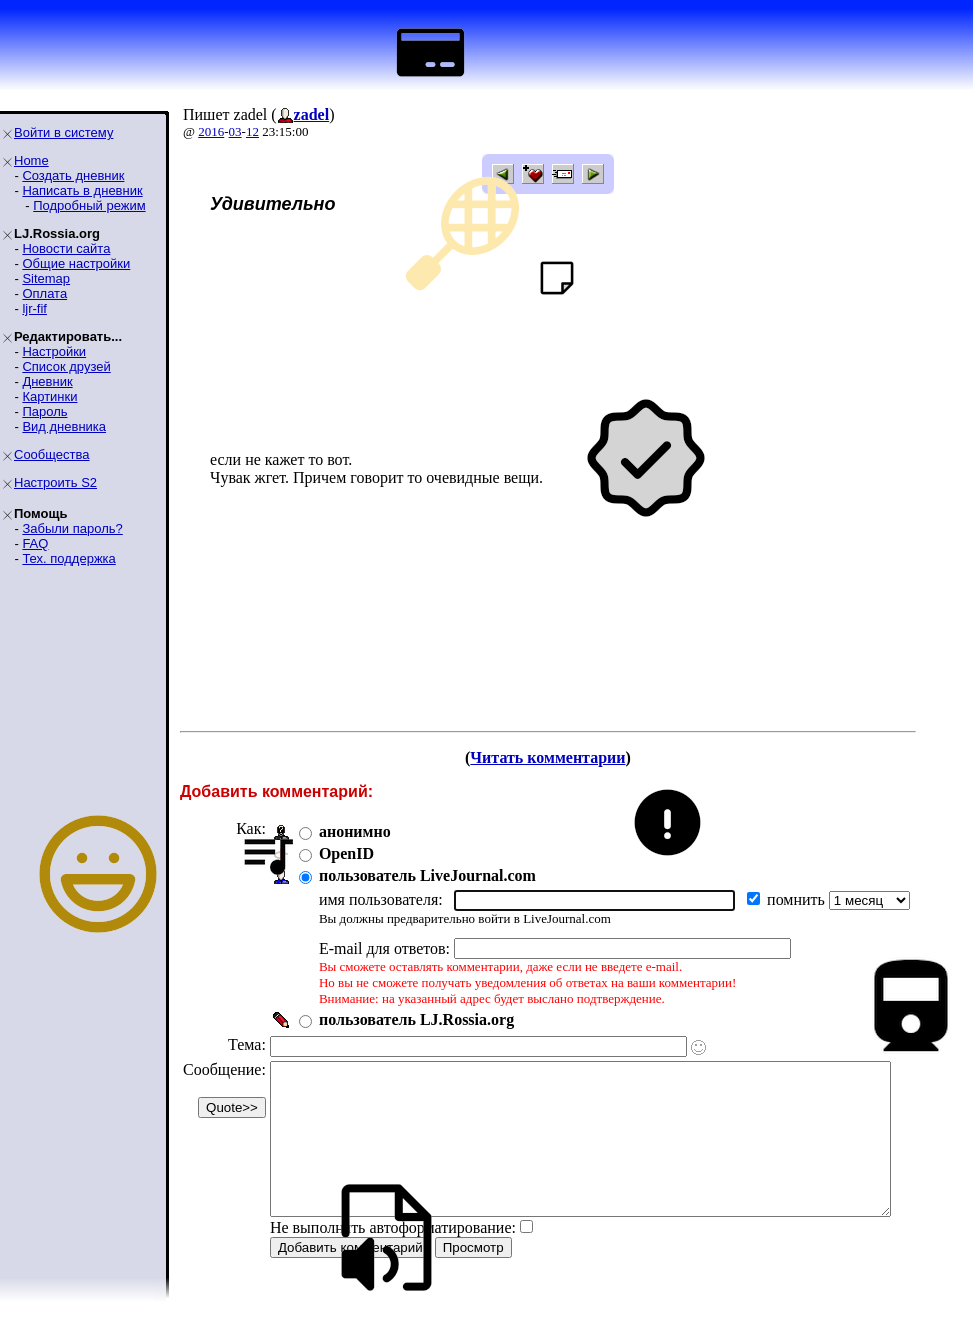 The image size is (973, 1332). I want to click on indicates a warning or alert requiring attention, so click(667, 822).